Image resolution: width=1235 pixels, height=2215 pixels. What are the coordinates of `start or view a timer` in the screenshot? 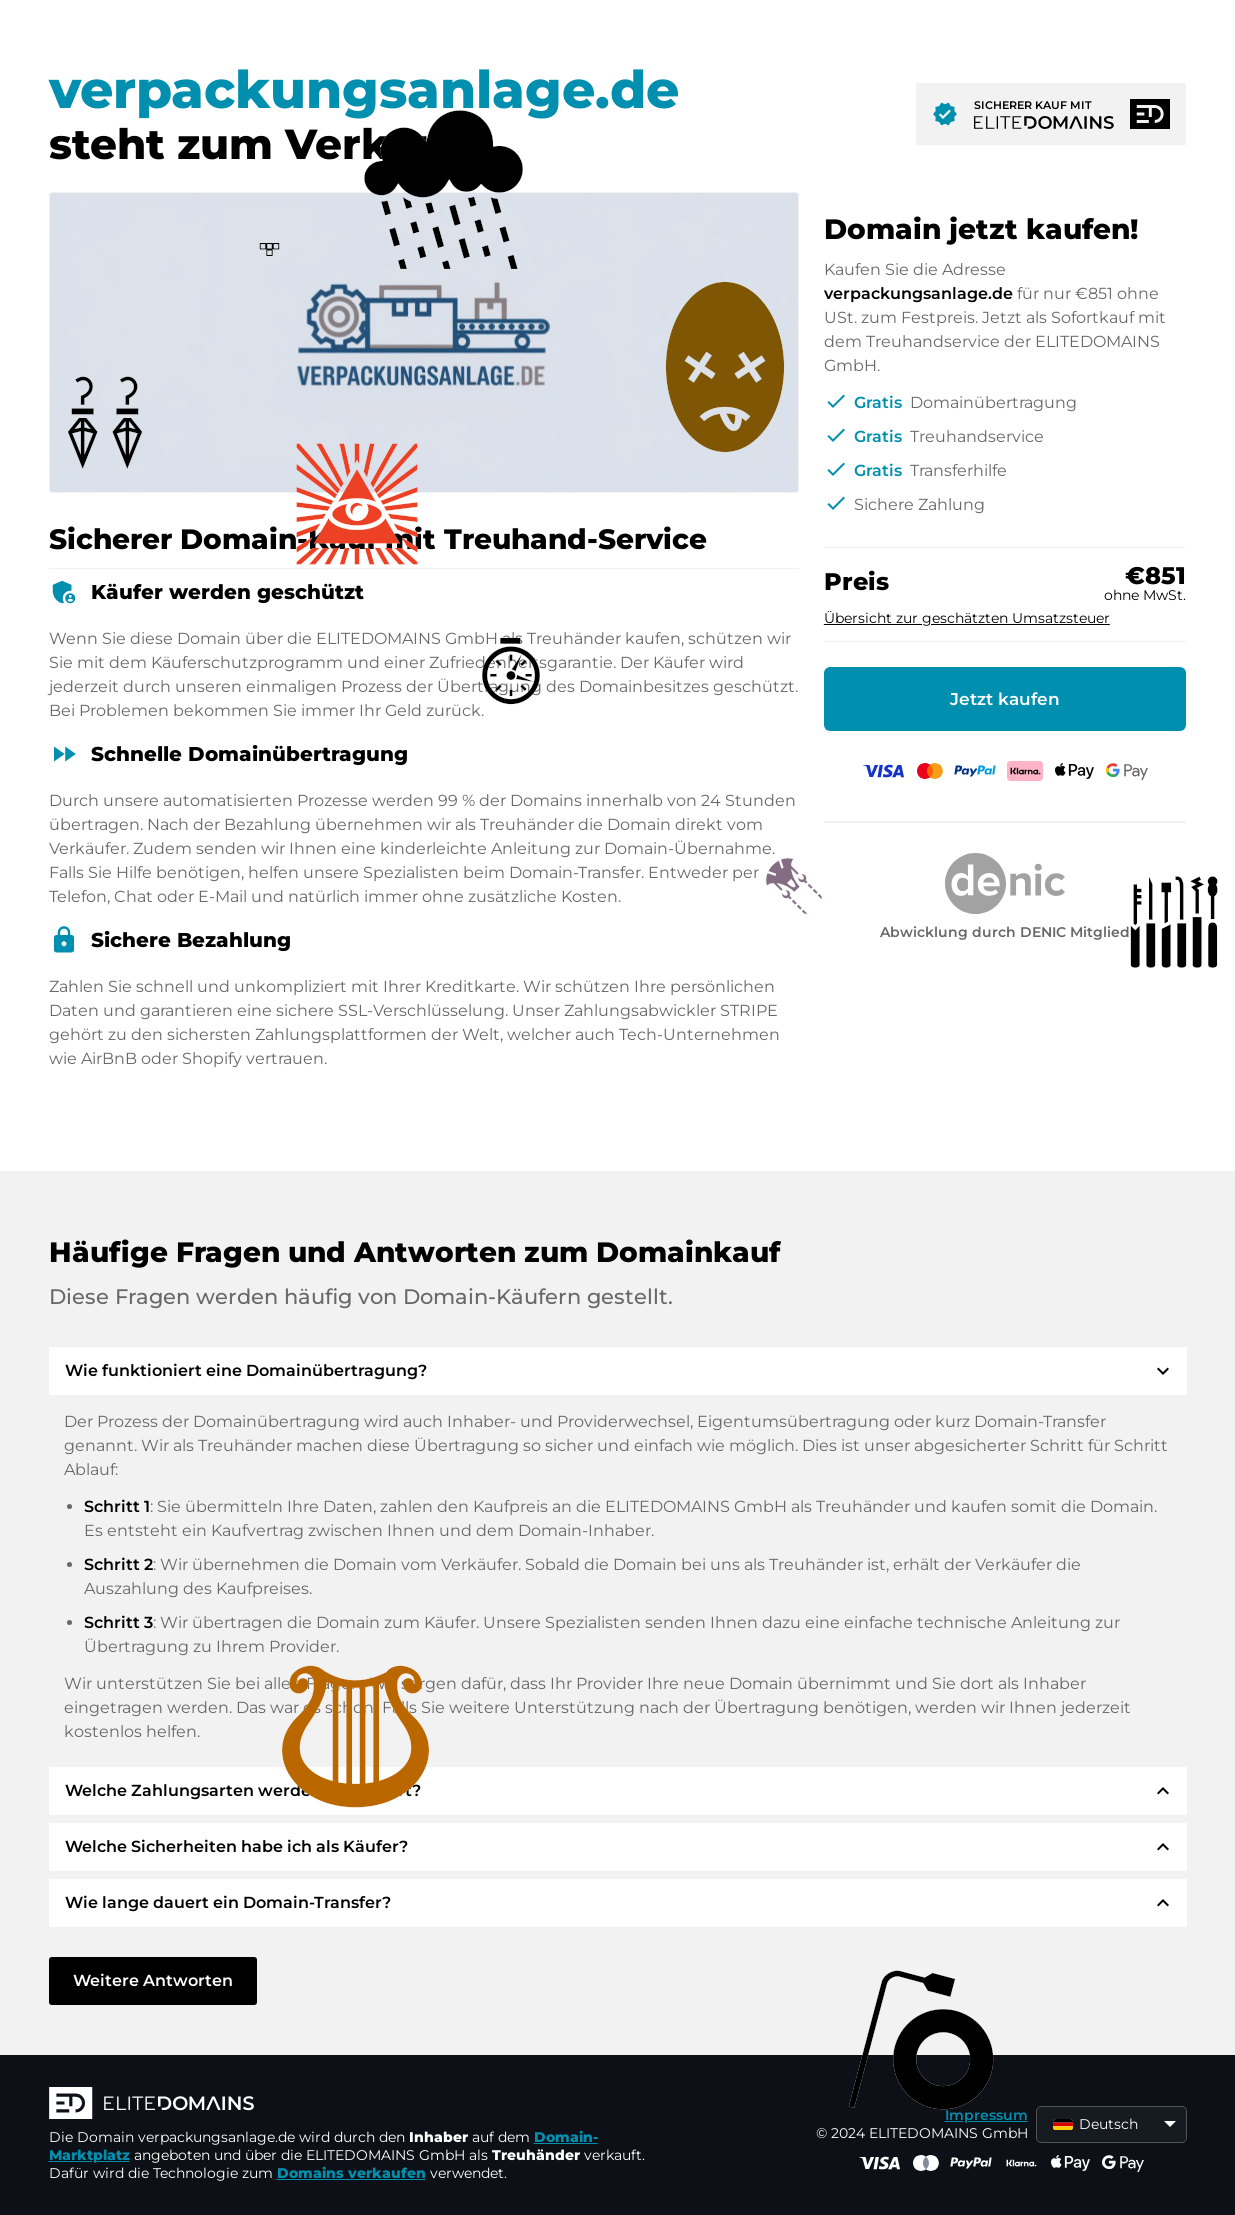 It's located at (511, 671).